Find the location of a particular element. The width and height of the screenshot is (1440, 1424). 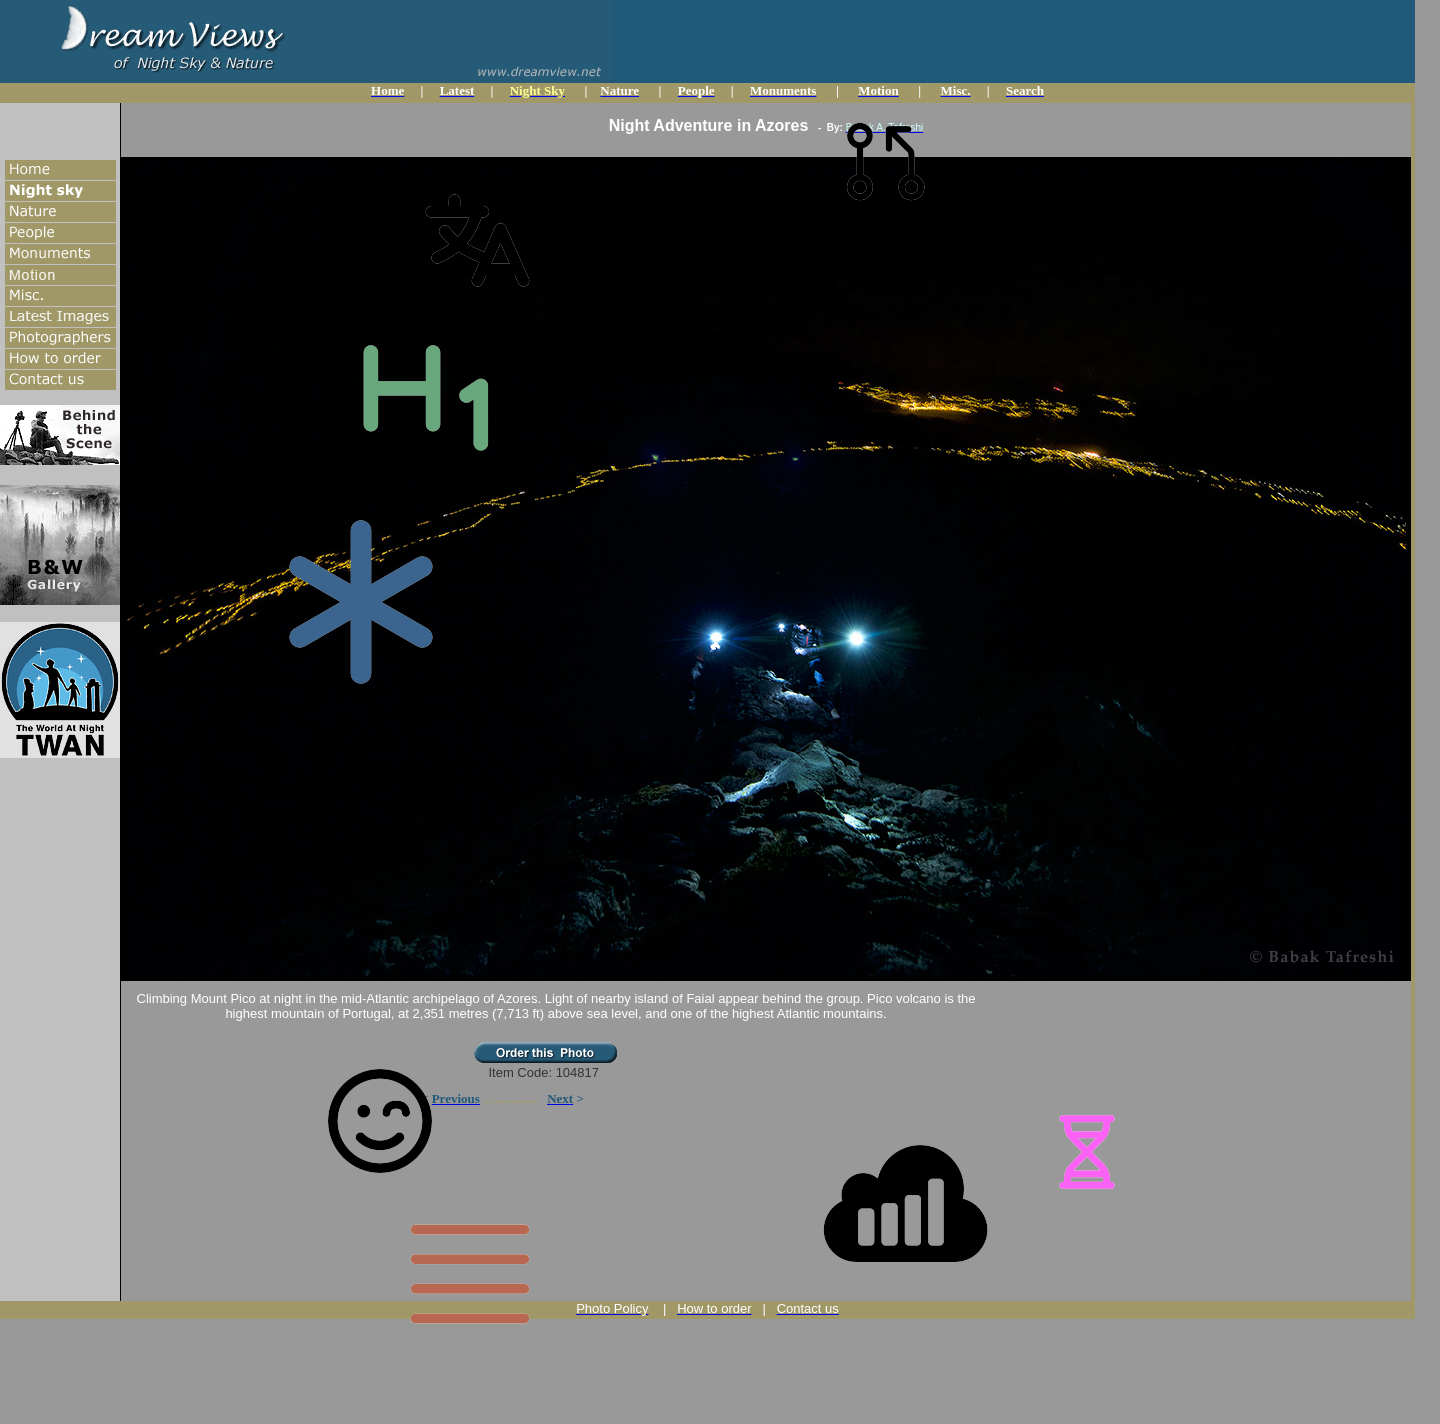

create a new pull request is located at coordinates (882, 161).